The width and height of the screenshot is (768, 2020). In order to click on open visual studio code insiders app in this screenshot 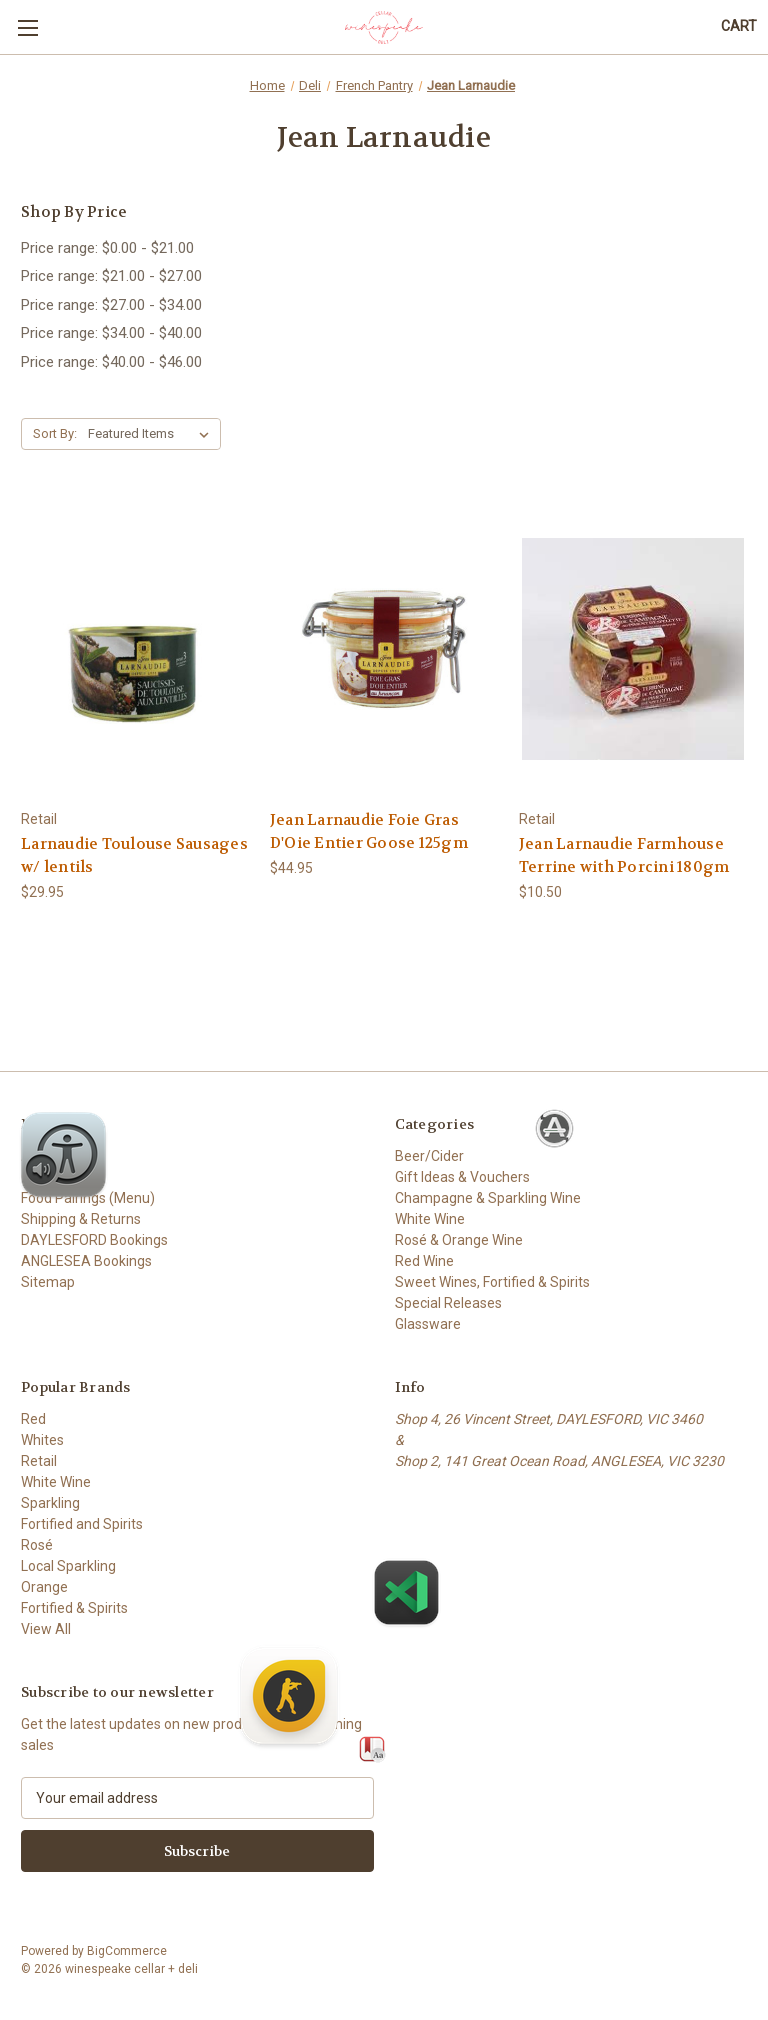, I will do `click(406, 1592)`.